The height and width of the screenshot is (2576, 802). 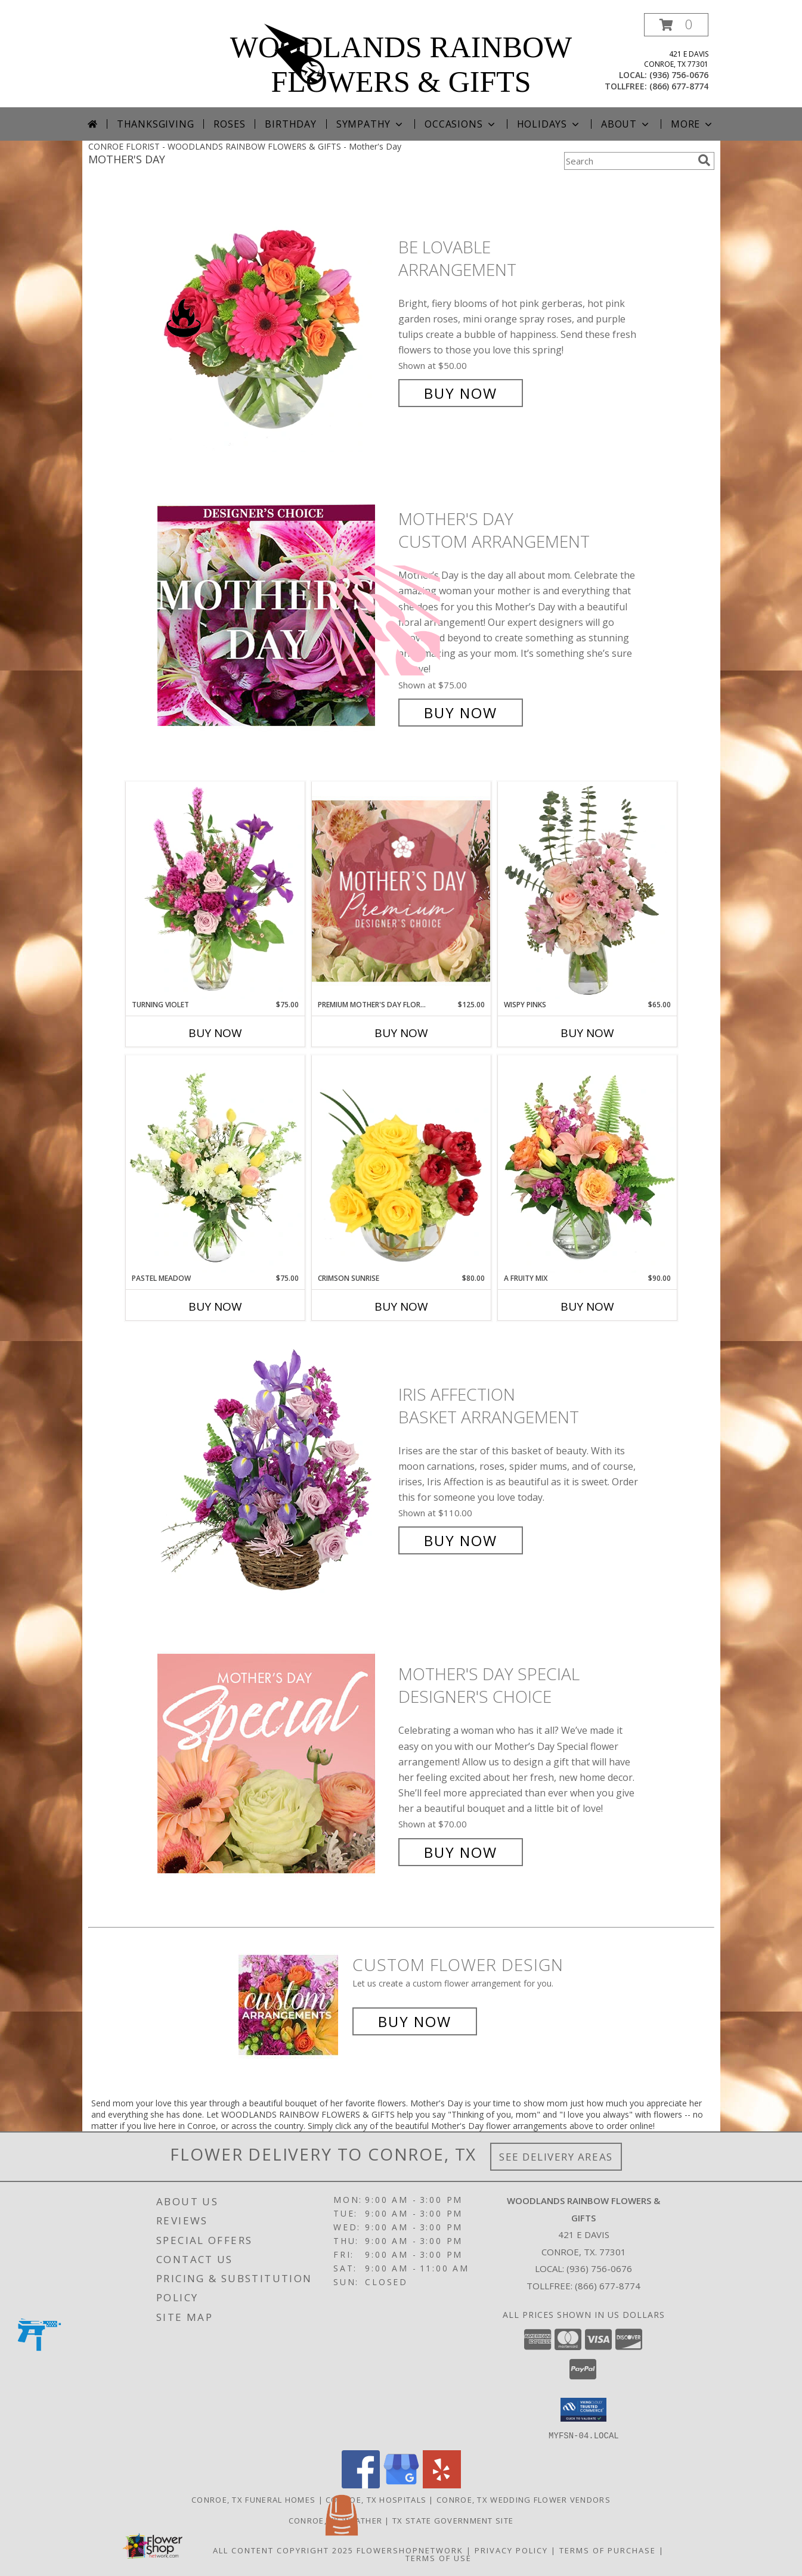 I want to click on represents the andromeda galaxy or cosmic chain element, so click(x=385, y=620).